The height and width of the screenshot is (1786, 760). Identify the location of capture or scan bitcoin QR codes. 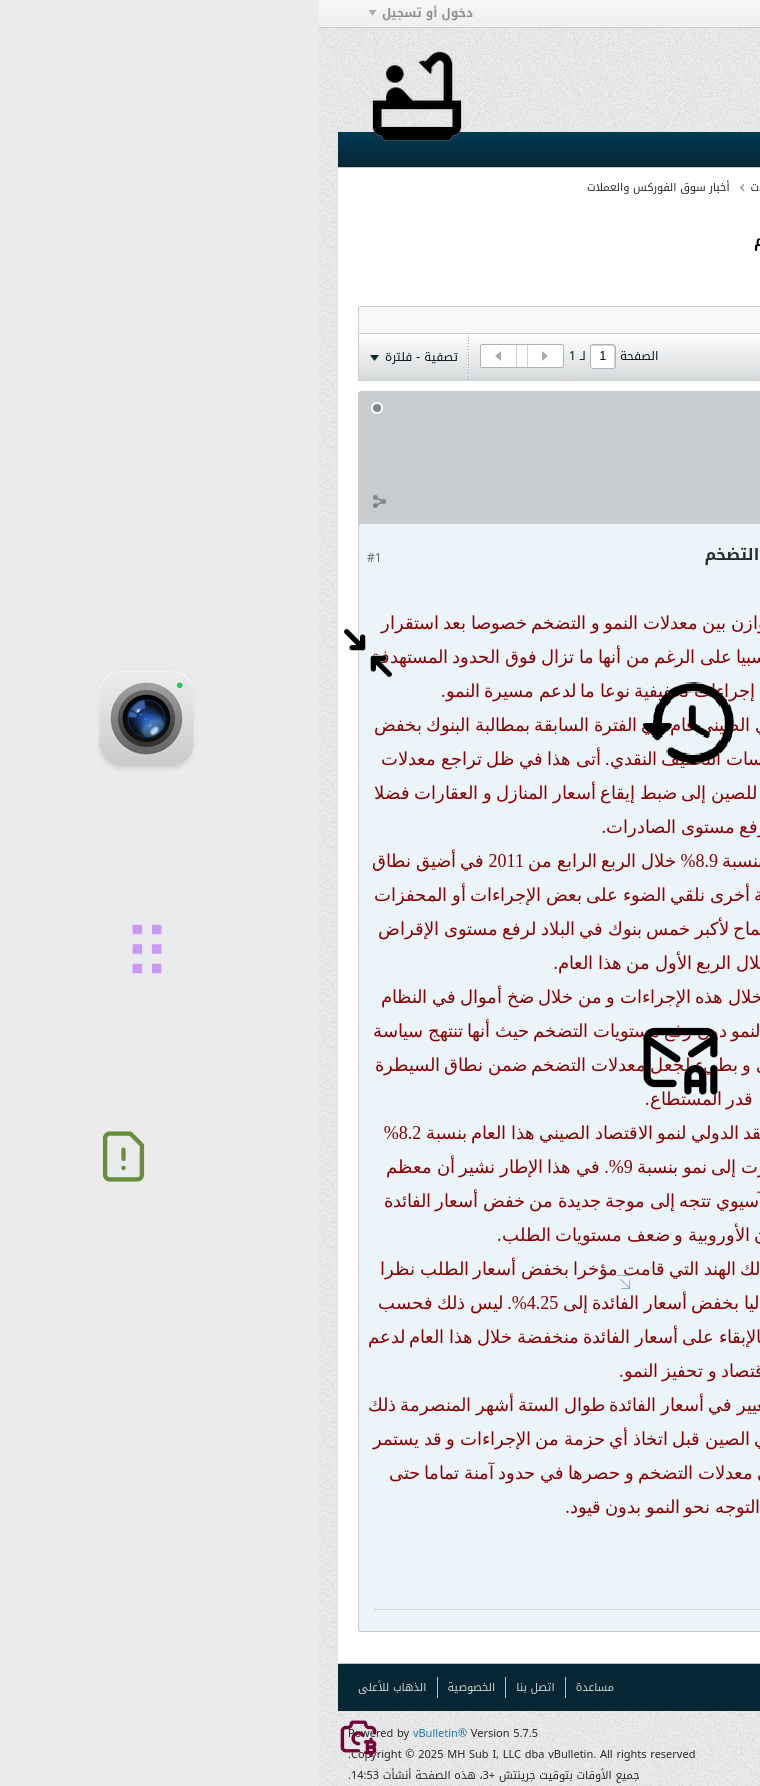
(358, 1736).